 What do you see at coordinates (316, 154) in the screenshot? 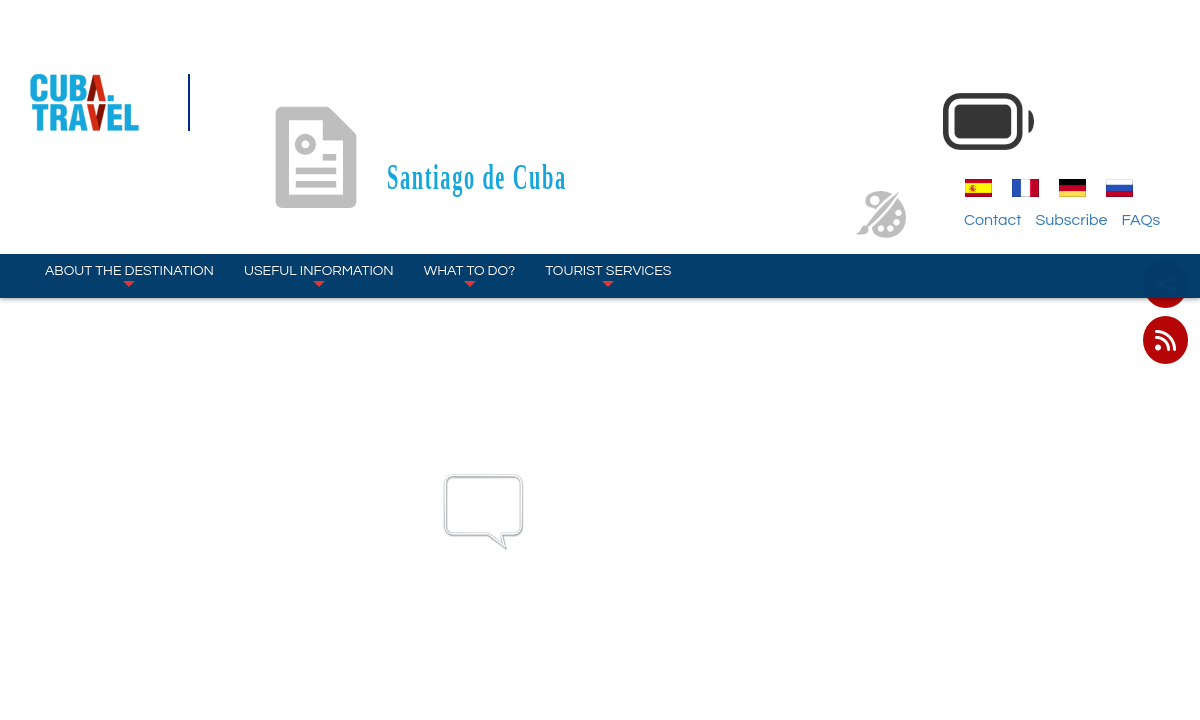
I see `open a document file` at bounding box center [316, 154].